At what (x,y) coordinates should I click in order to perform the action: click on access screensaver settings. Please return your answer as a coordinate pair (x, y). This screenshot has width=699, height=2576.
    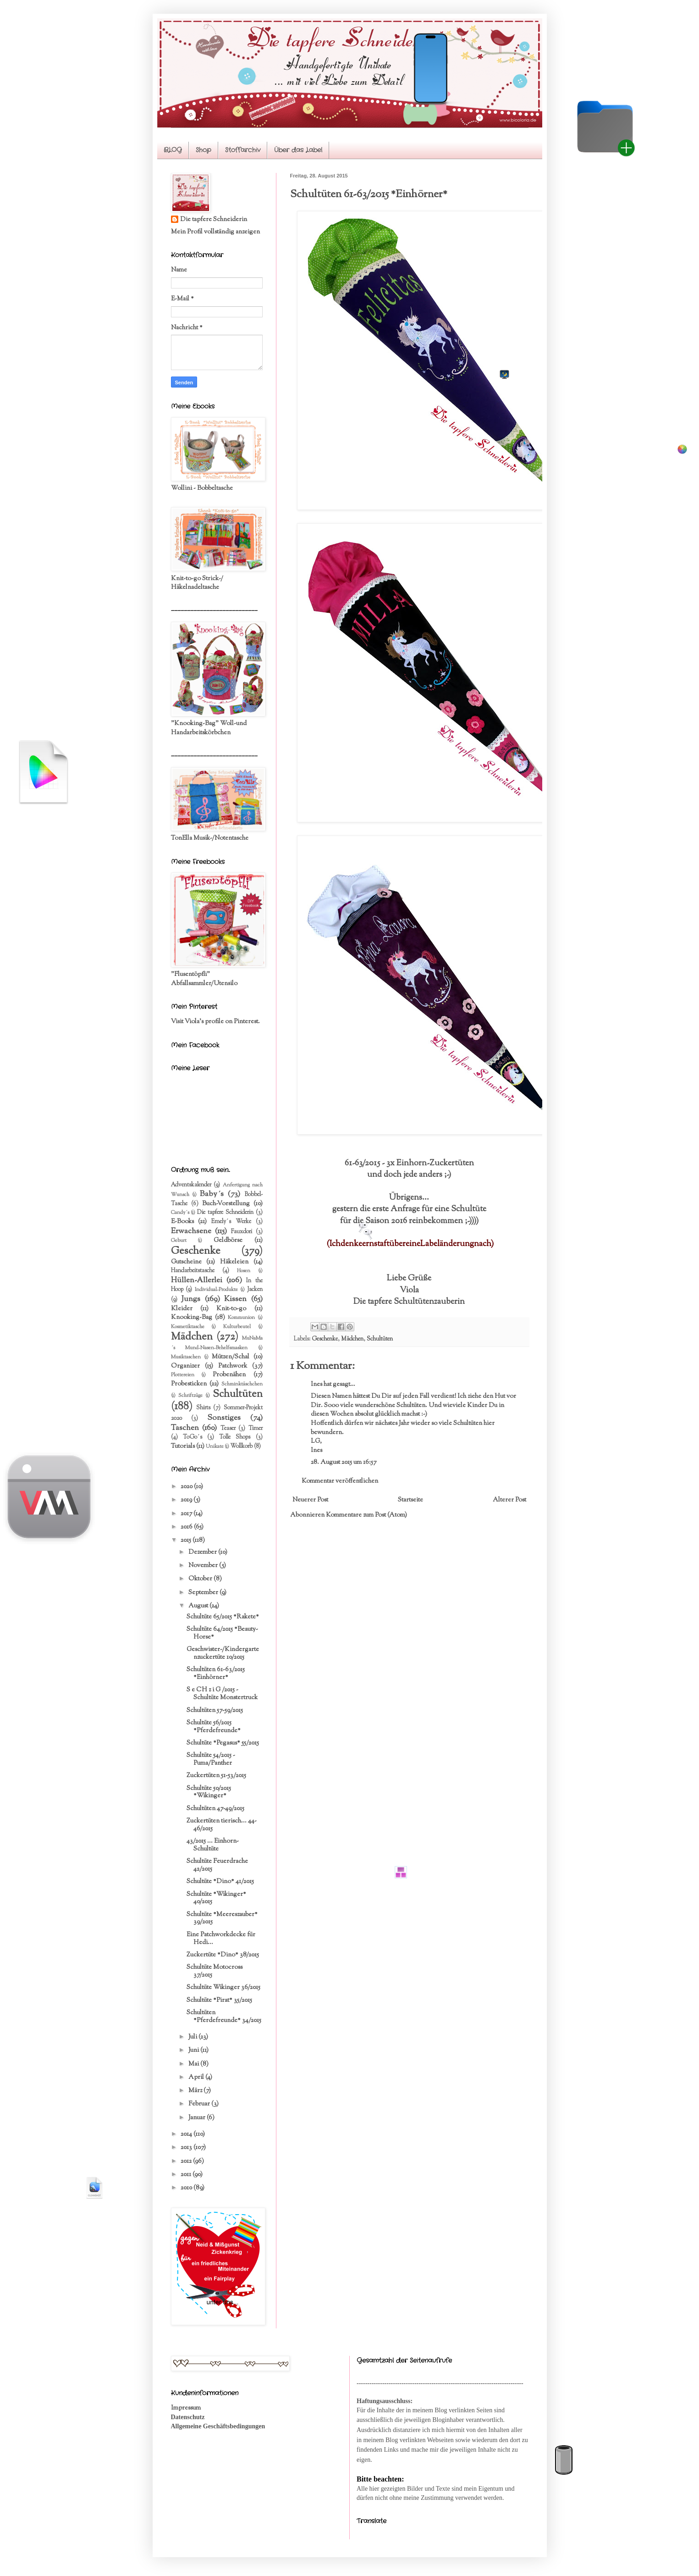
    Looking at the image, I should click on (504, 374).